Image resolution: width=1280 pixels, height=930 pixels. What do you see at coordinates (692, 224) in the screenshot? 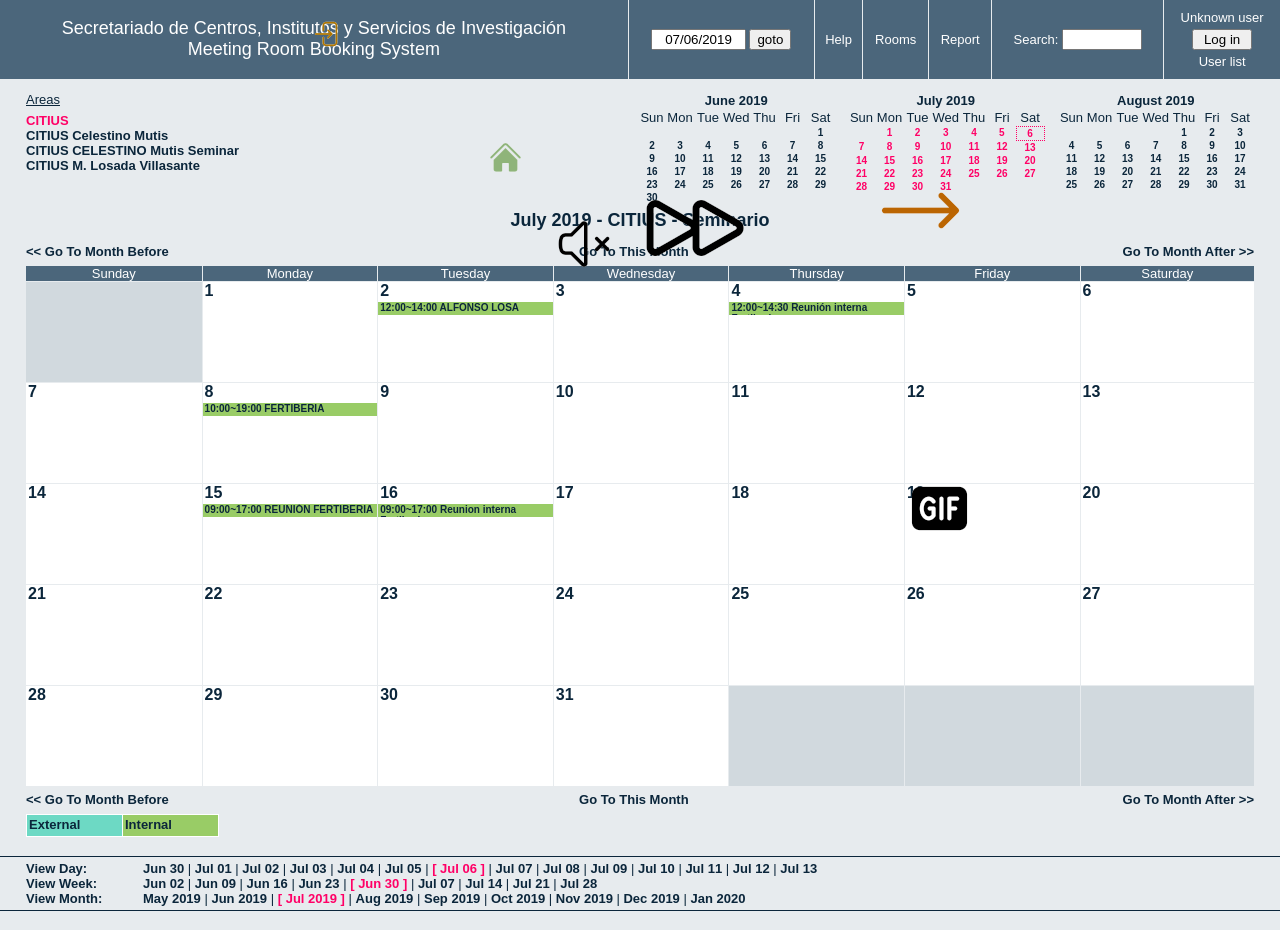
I see `skip forward in media playback` at bounding box center [692, 224].